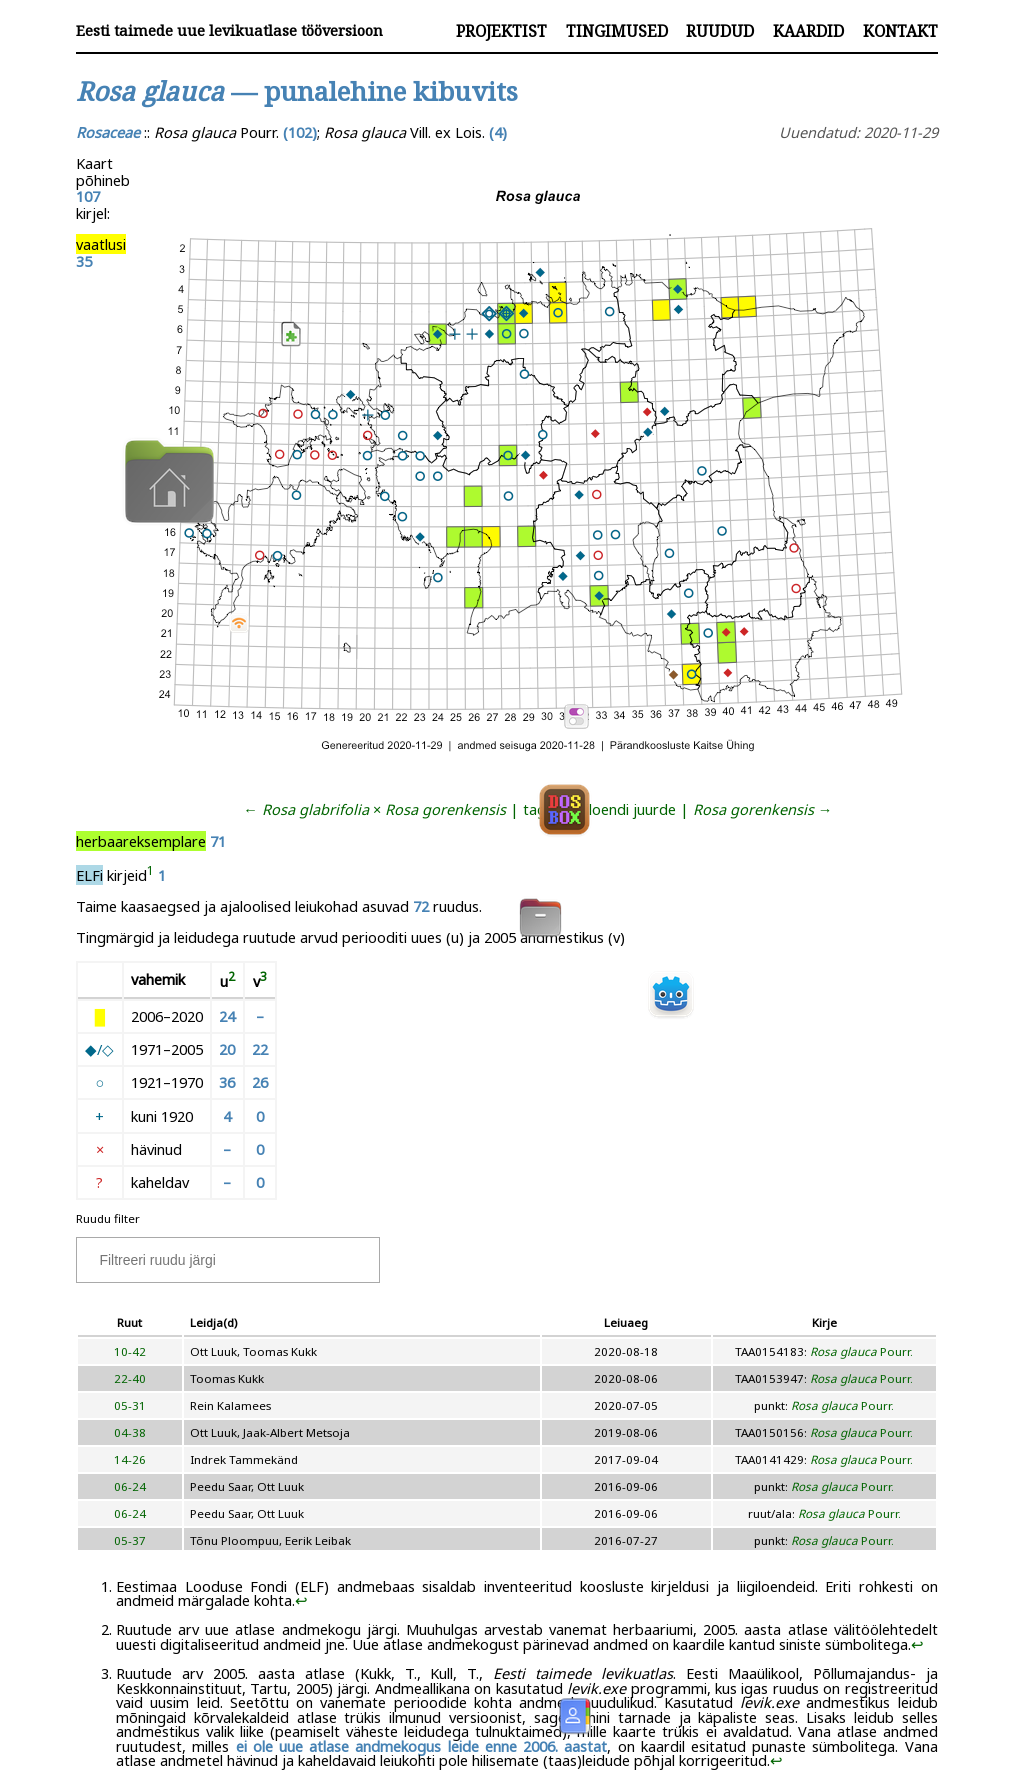 The height and width of the screenshot is (1782, 1024). I want to click on openoffice or libreoffice extension file, so click(291, 334).